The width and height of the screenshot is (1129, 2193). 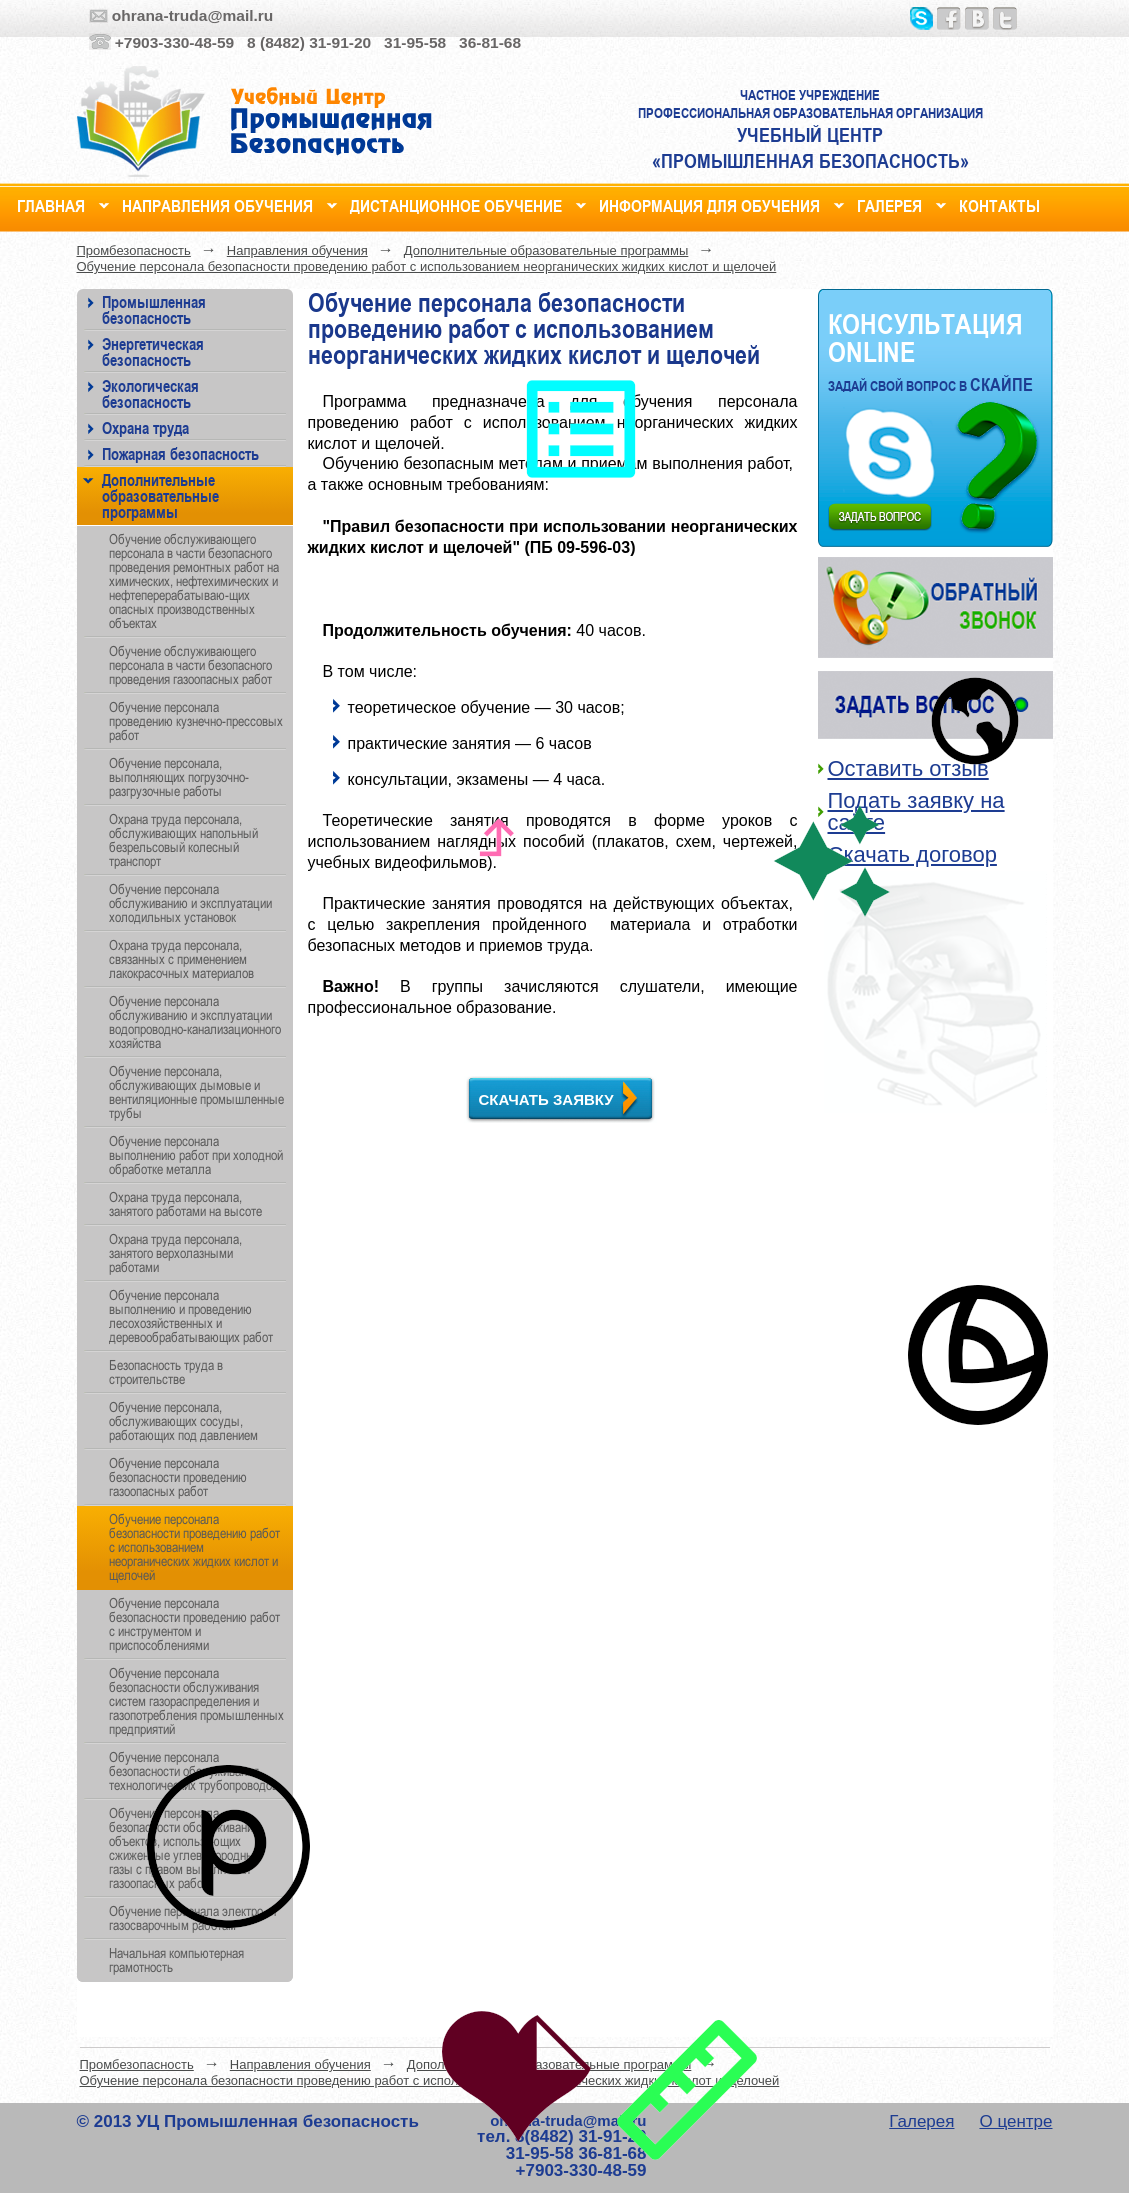 I want to click on indicates AI-generated or enhanced content, so click(x=834, y=861).